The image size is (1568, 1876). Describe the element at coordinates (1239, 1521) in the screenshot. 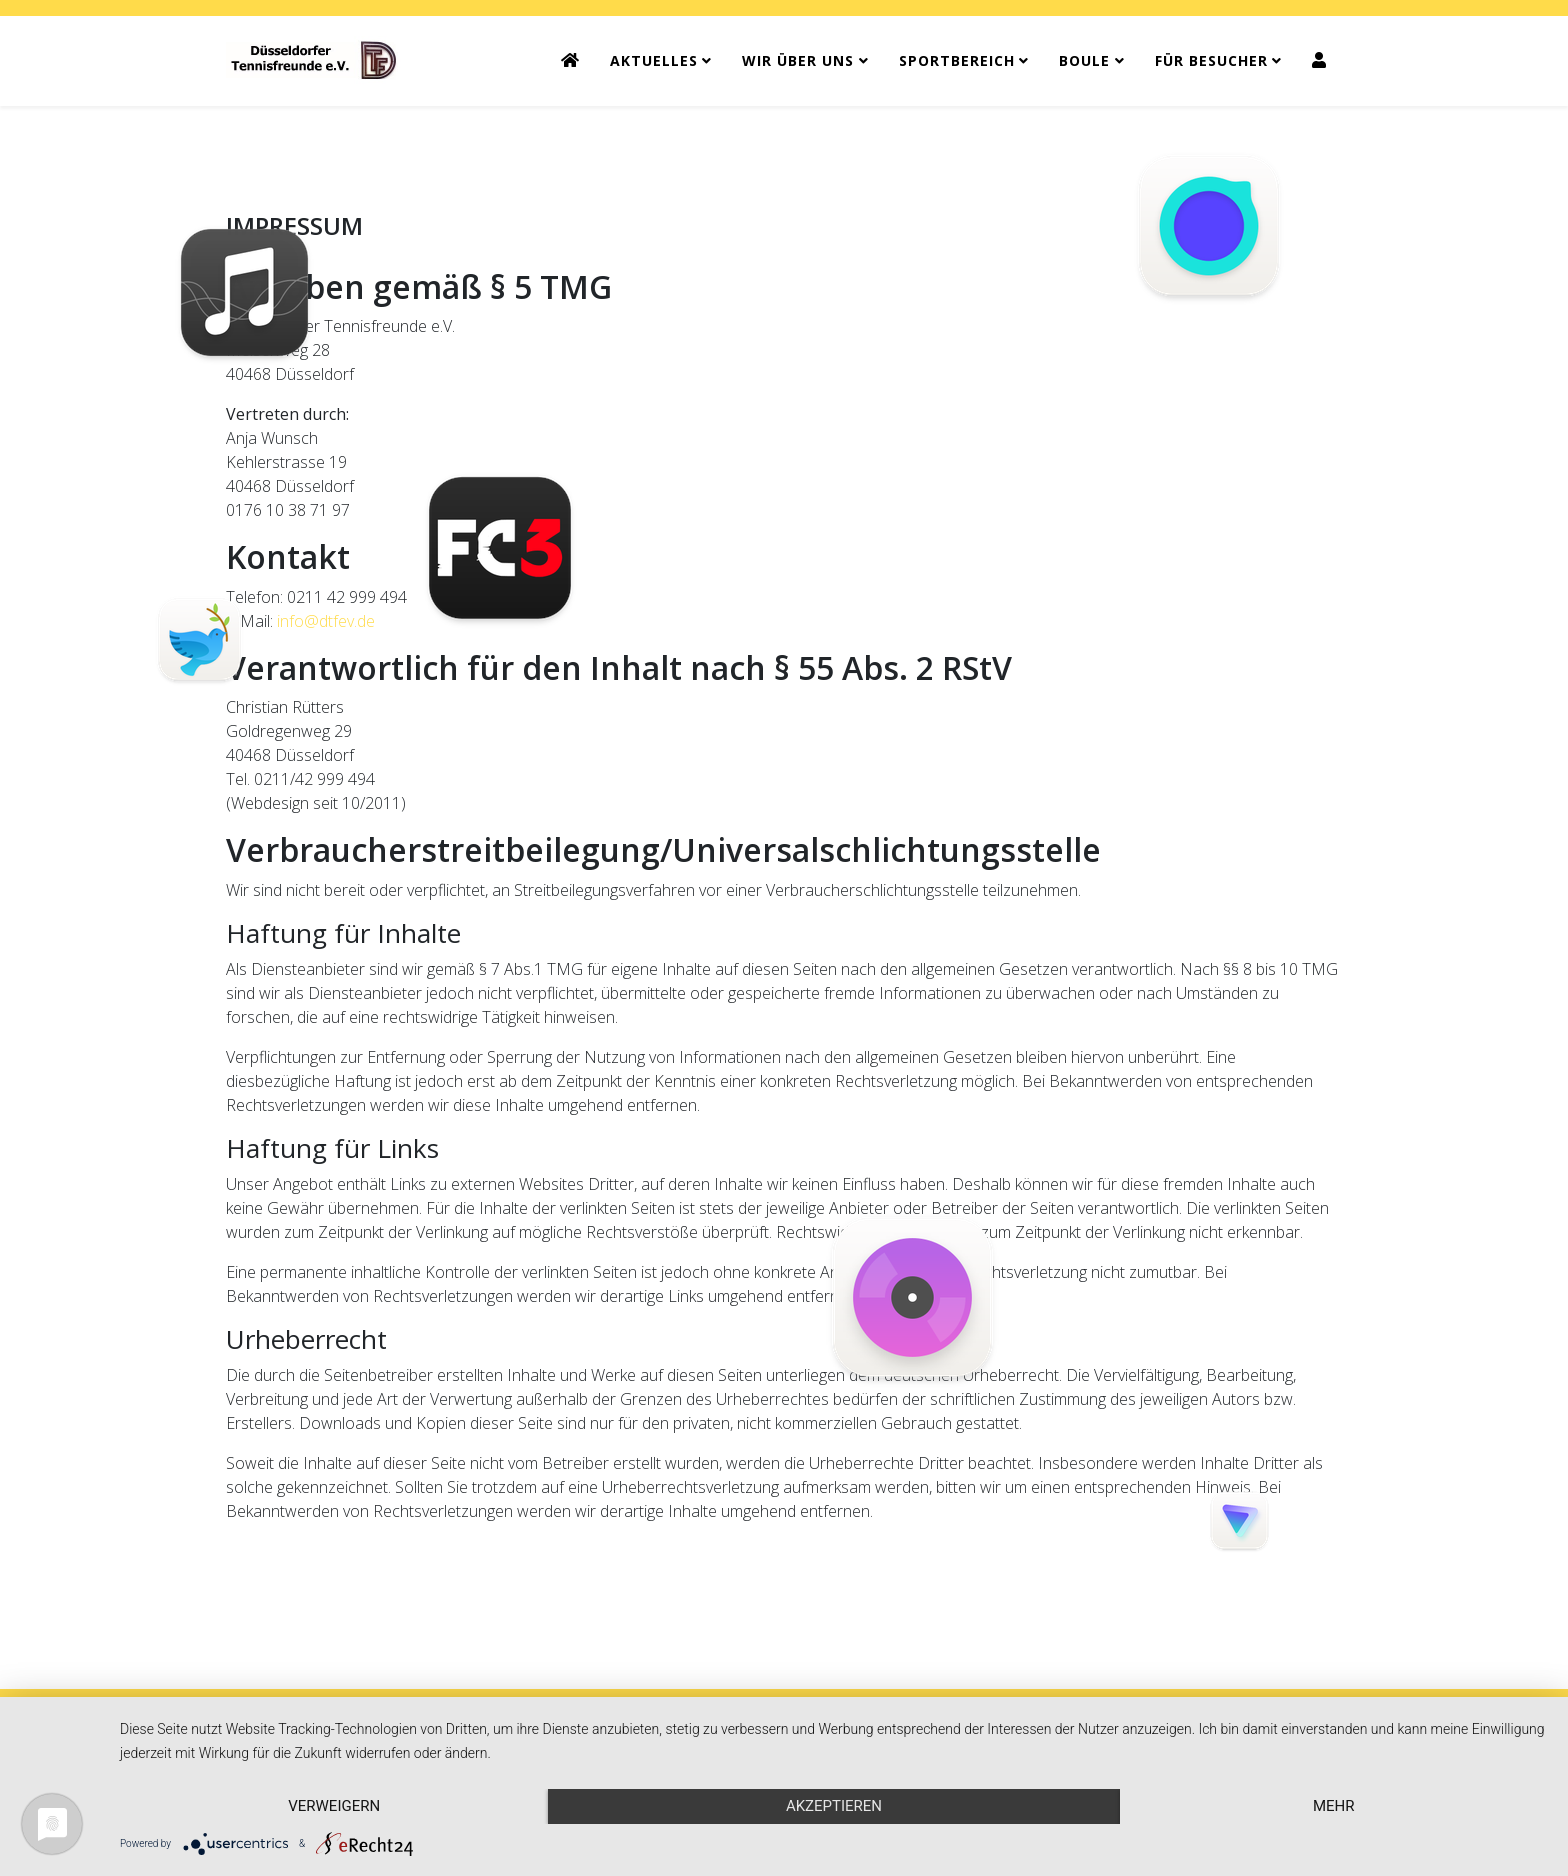

I see `launch ProtonVPN application` at that location.